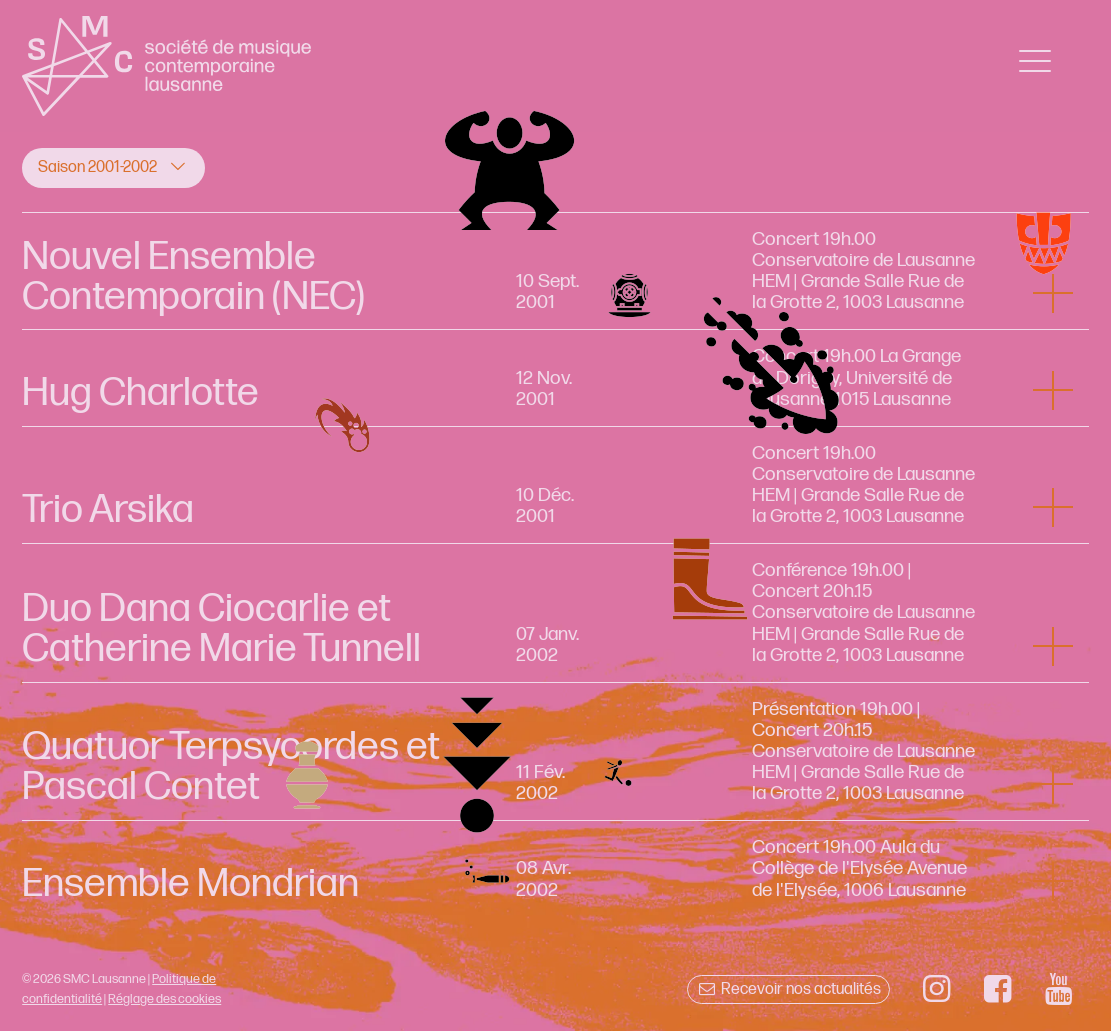  I want to click on view pottery or ceramics collection, so click(307, 775).